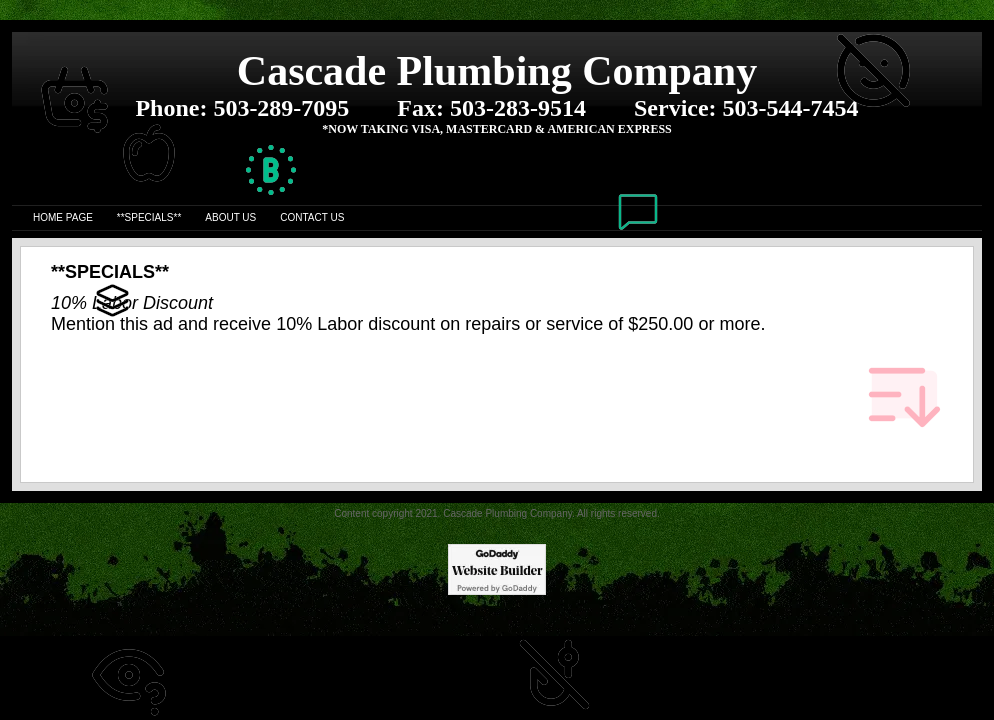 This screenshot has height=720, width=994. Describe the element at coordinates (149, 153) in the screenshot. I see `access health or nutrition tracking features` at that location.